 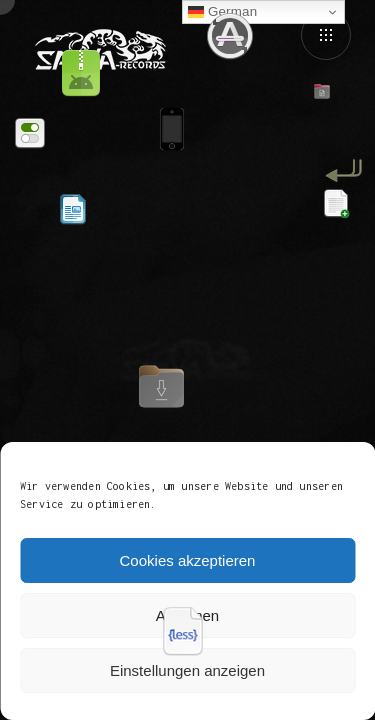 I want to click on reply to all recipients of an email, so click(x=343, y=168).